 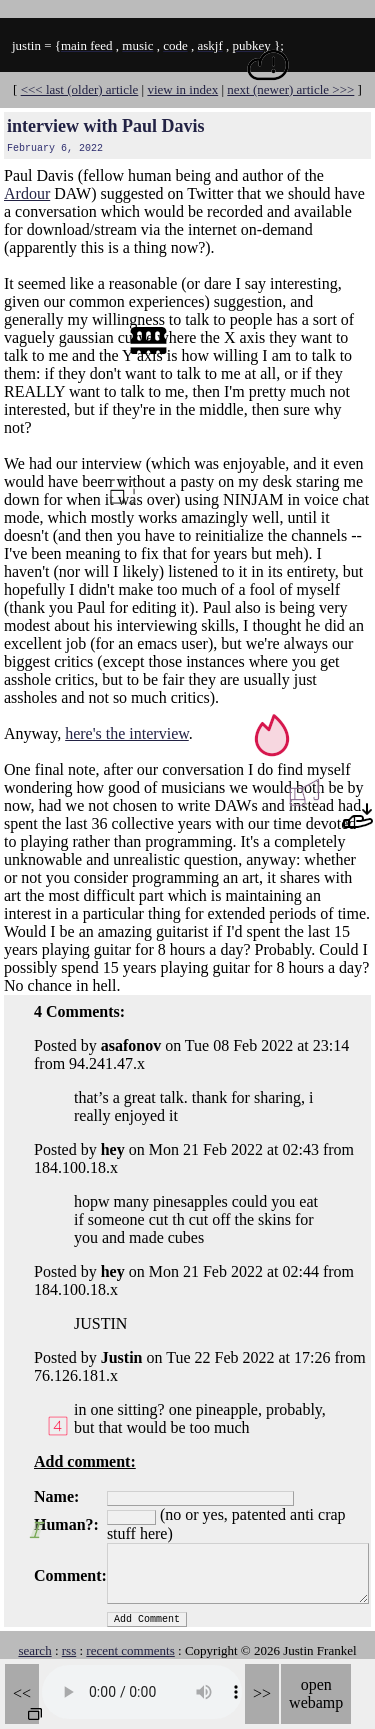 What do you see at coordinates (305, 794) in the screenshot?
I see `construction or building in progress` at bounding box center [305, 794].